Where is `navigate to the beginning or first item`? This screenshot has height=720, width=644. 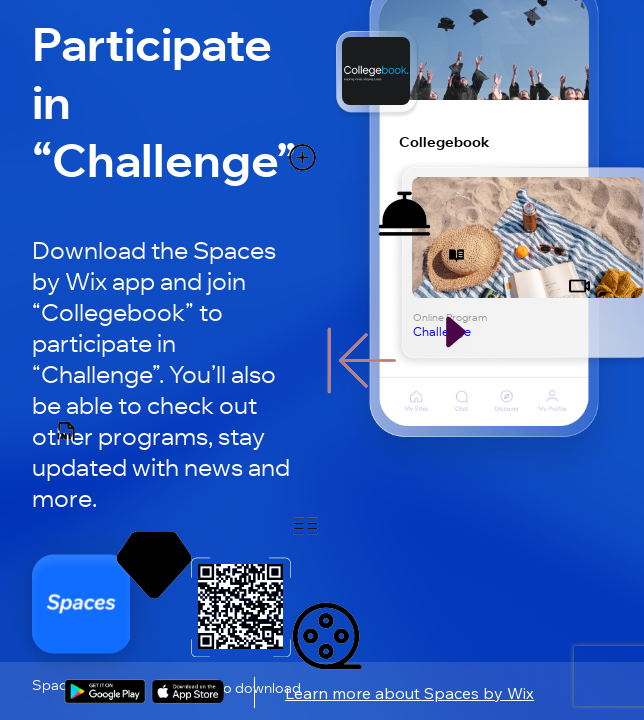 navigate to the beginning or first item is located at coordinates (360, 360).